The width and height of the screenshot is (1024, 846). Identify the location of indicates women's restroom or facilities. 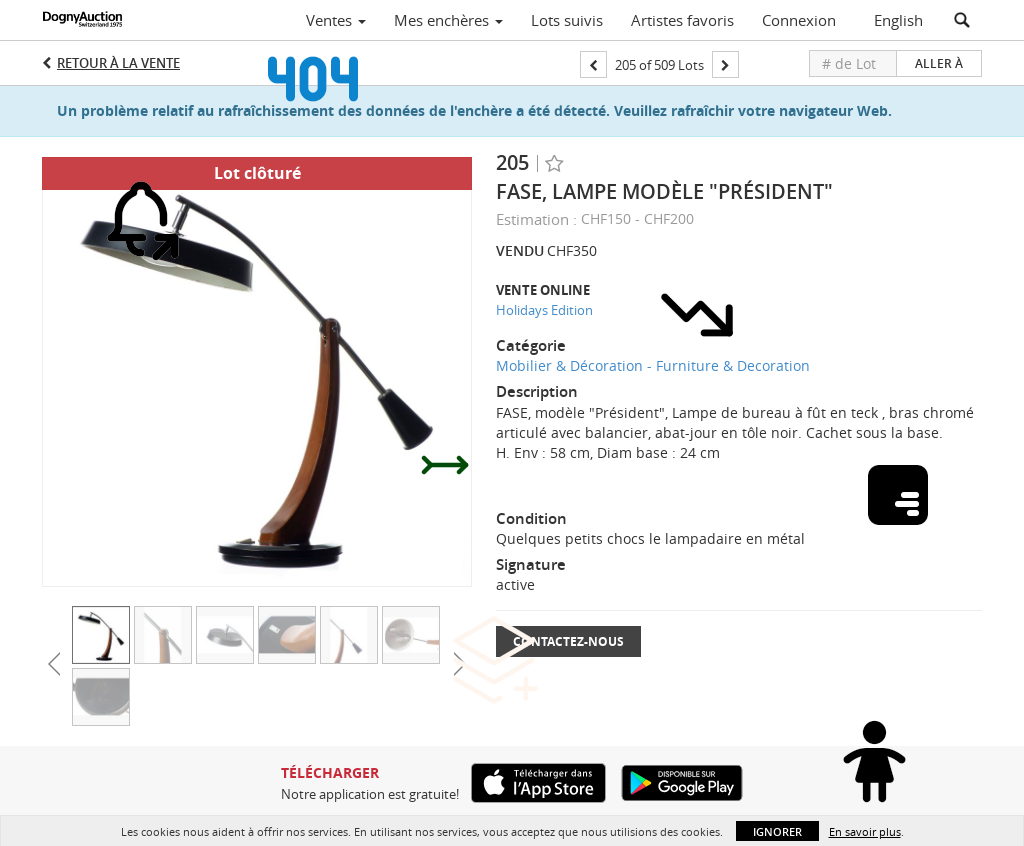
(874, 763).